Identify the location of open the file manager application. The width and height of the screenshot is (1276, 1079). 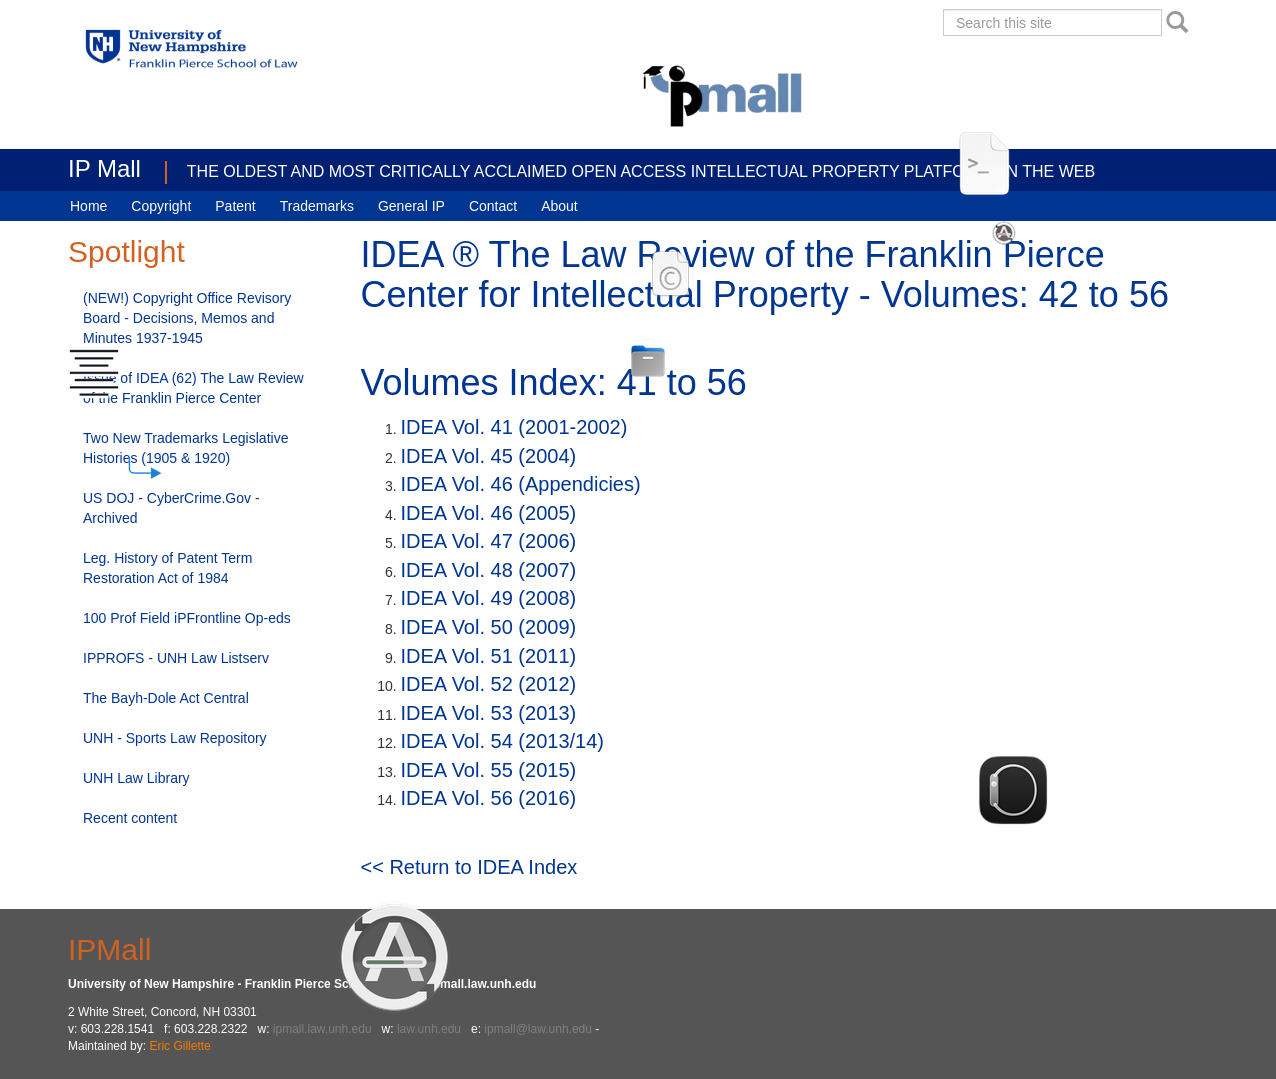
(648, 361).